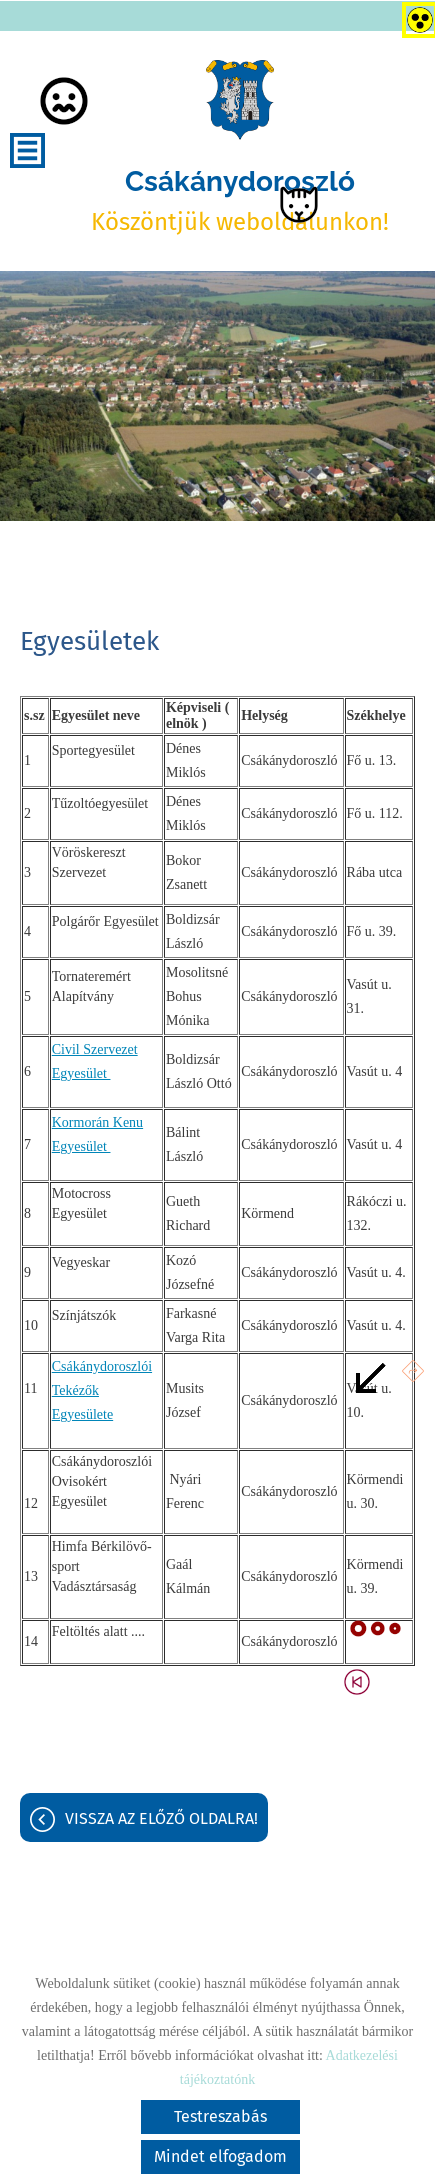  What do you see at coordinates (299, 204) in the screenshot?
I see `view pet or animal-related content` at bounding box center [299, 204].